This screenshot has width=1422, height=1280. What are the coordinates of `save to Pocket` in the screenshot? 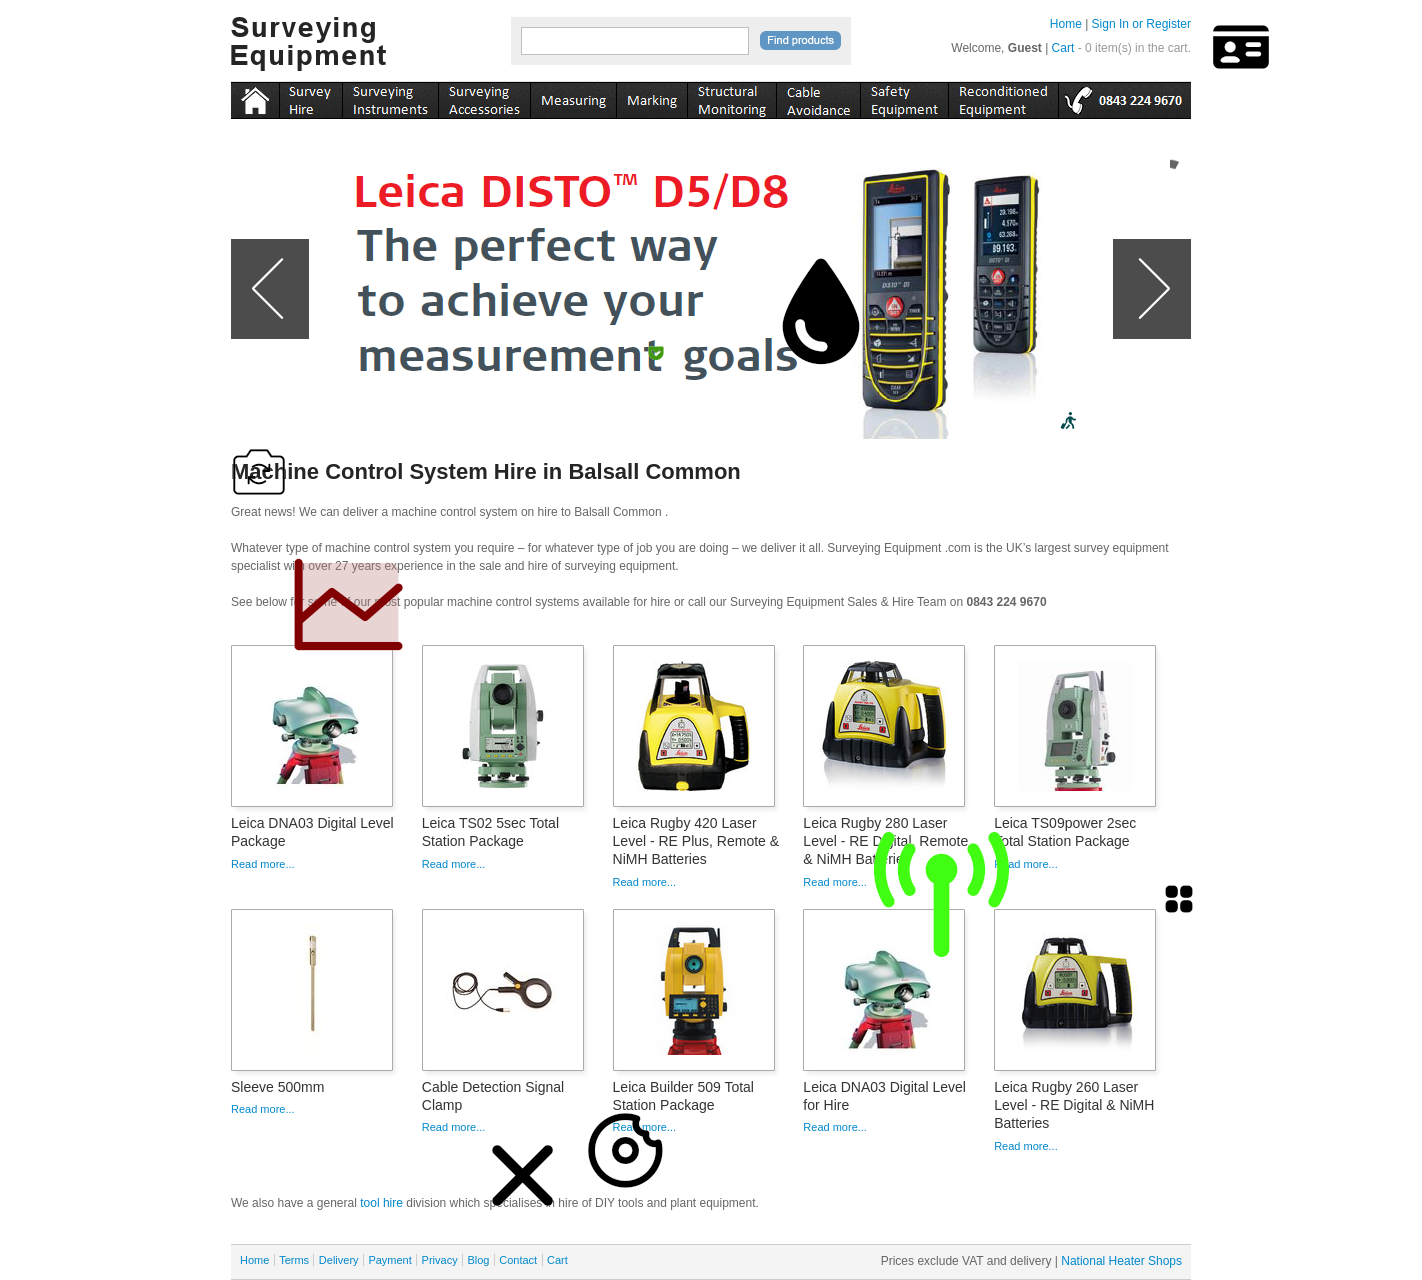 It's located at (656, 353).